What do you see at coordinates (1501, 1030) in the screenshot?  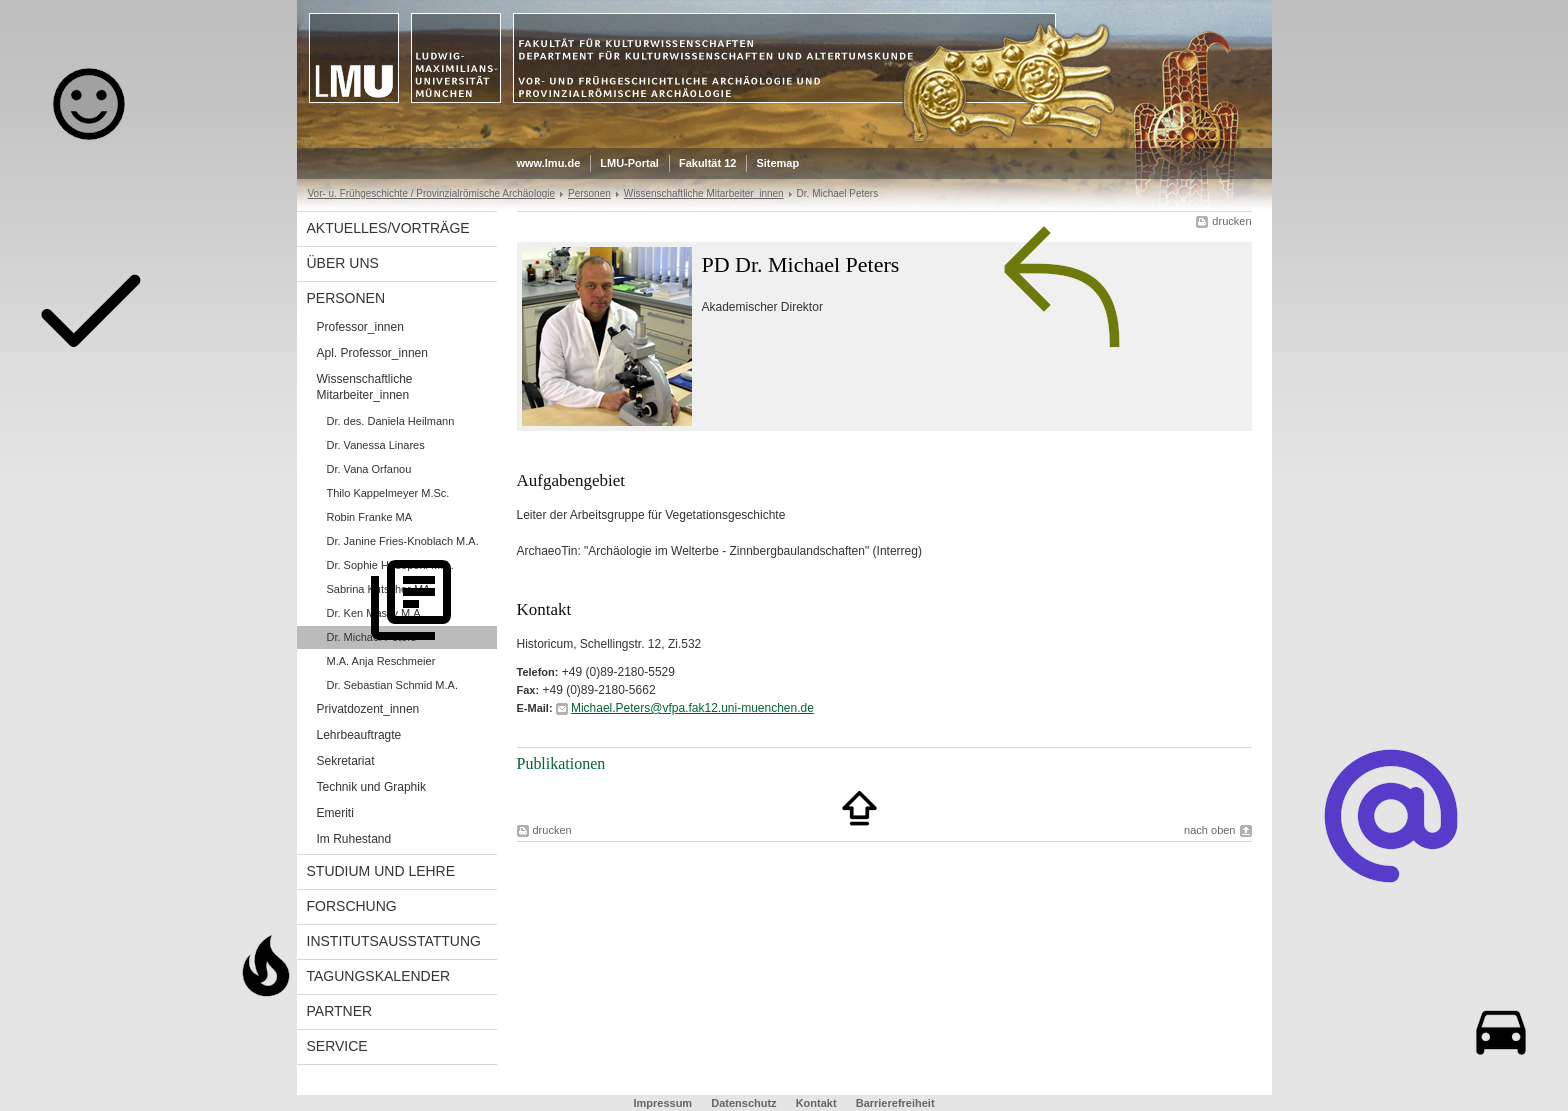 I see `get driving directions` at bounding box center [1501, 1030].